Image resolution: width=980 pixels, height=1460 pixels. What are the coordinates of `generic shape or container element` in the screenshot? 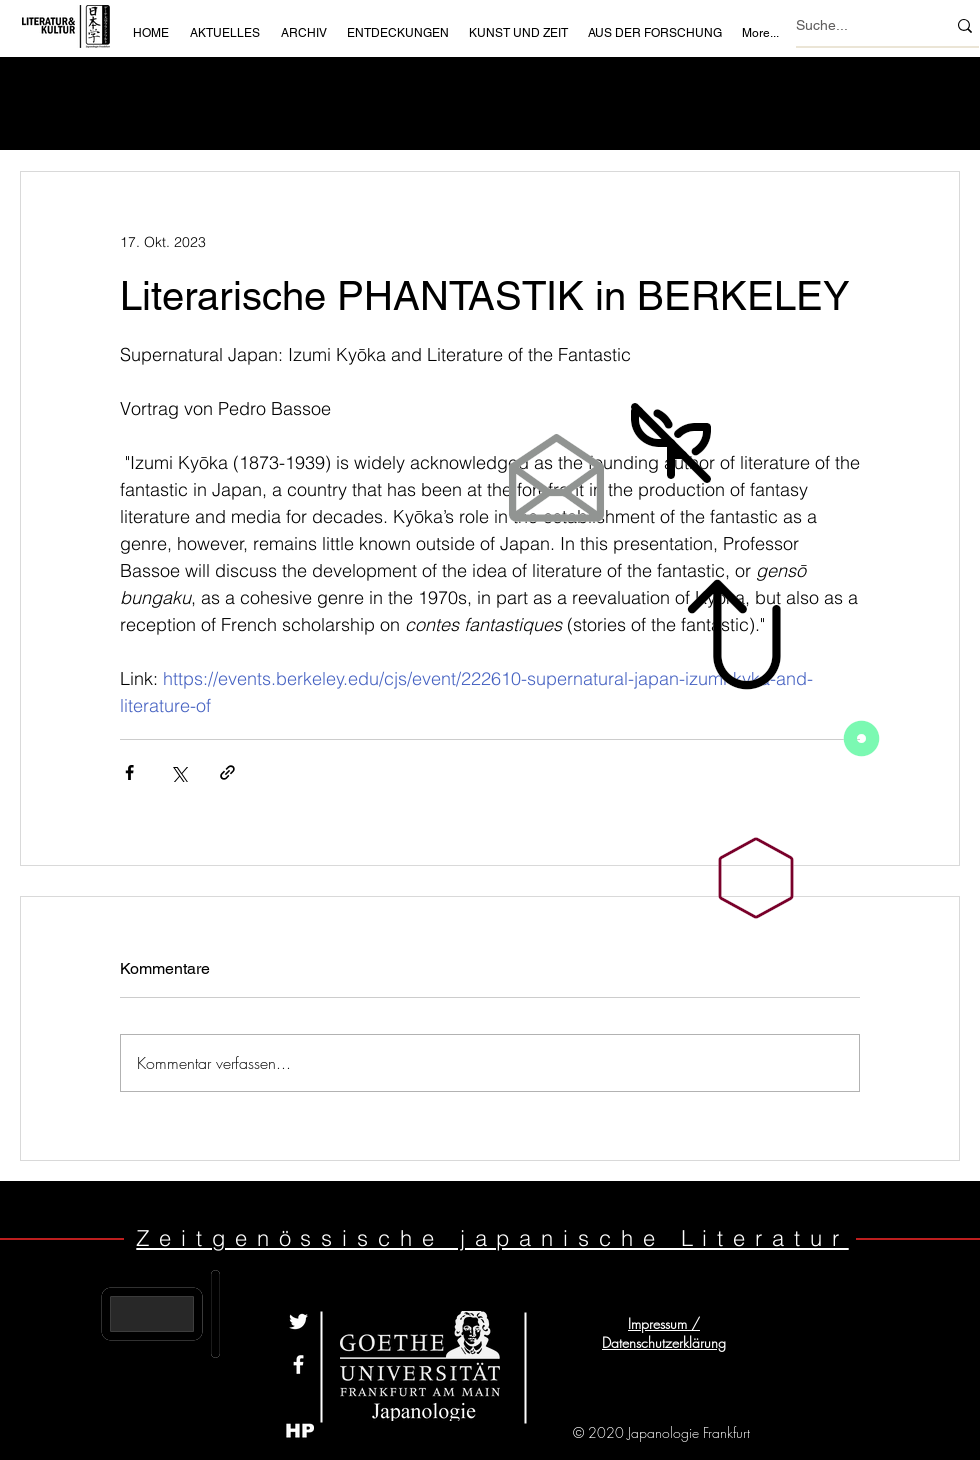 It's located at (756, 878).